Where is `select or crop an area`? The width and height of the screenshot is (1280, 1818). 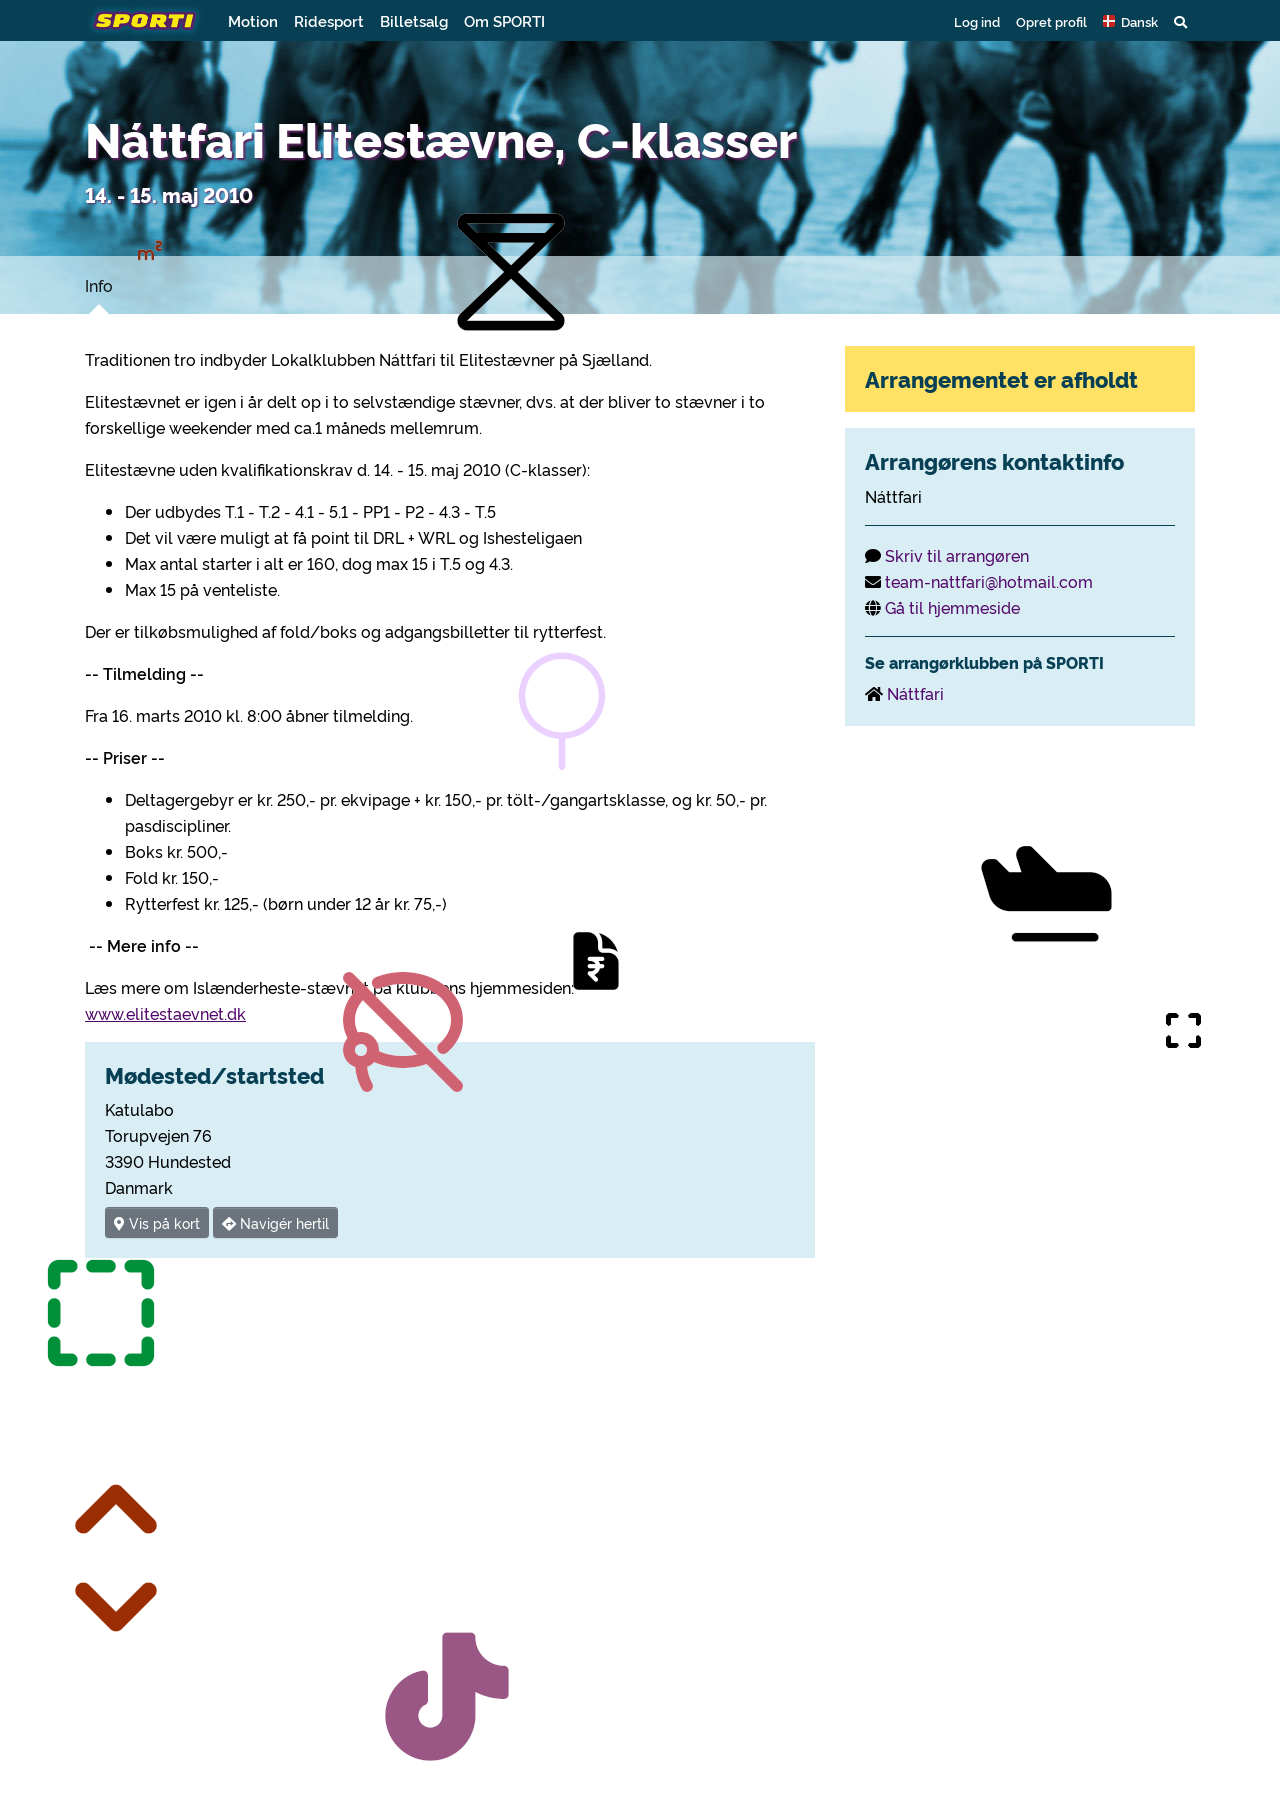 select or crop an area is located at coordinates (101, 1313).